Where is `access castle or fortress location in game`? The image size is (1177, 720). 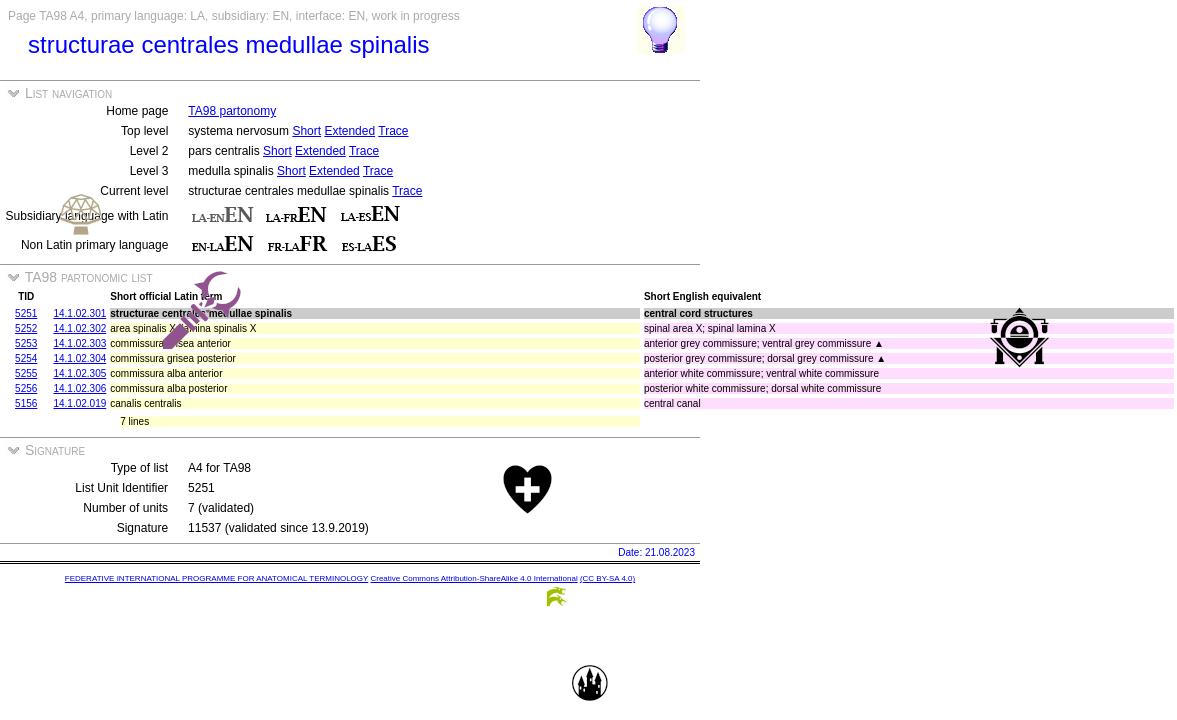
access castle or fortress location in game is located at coordinates (590, 683).